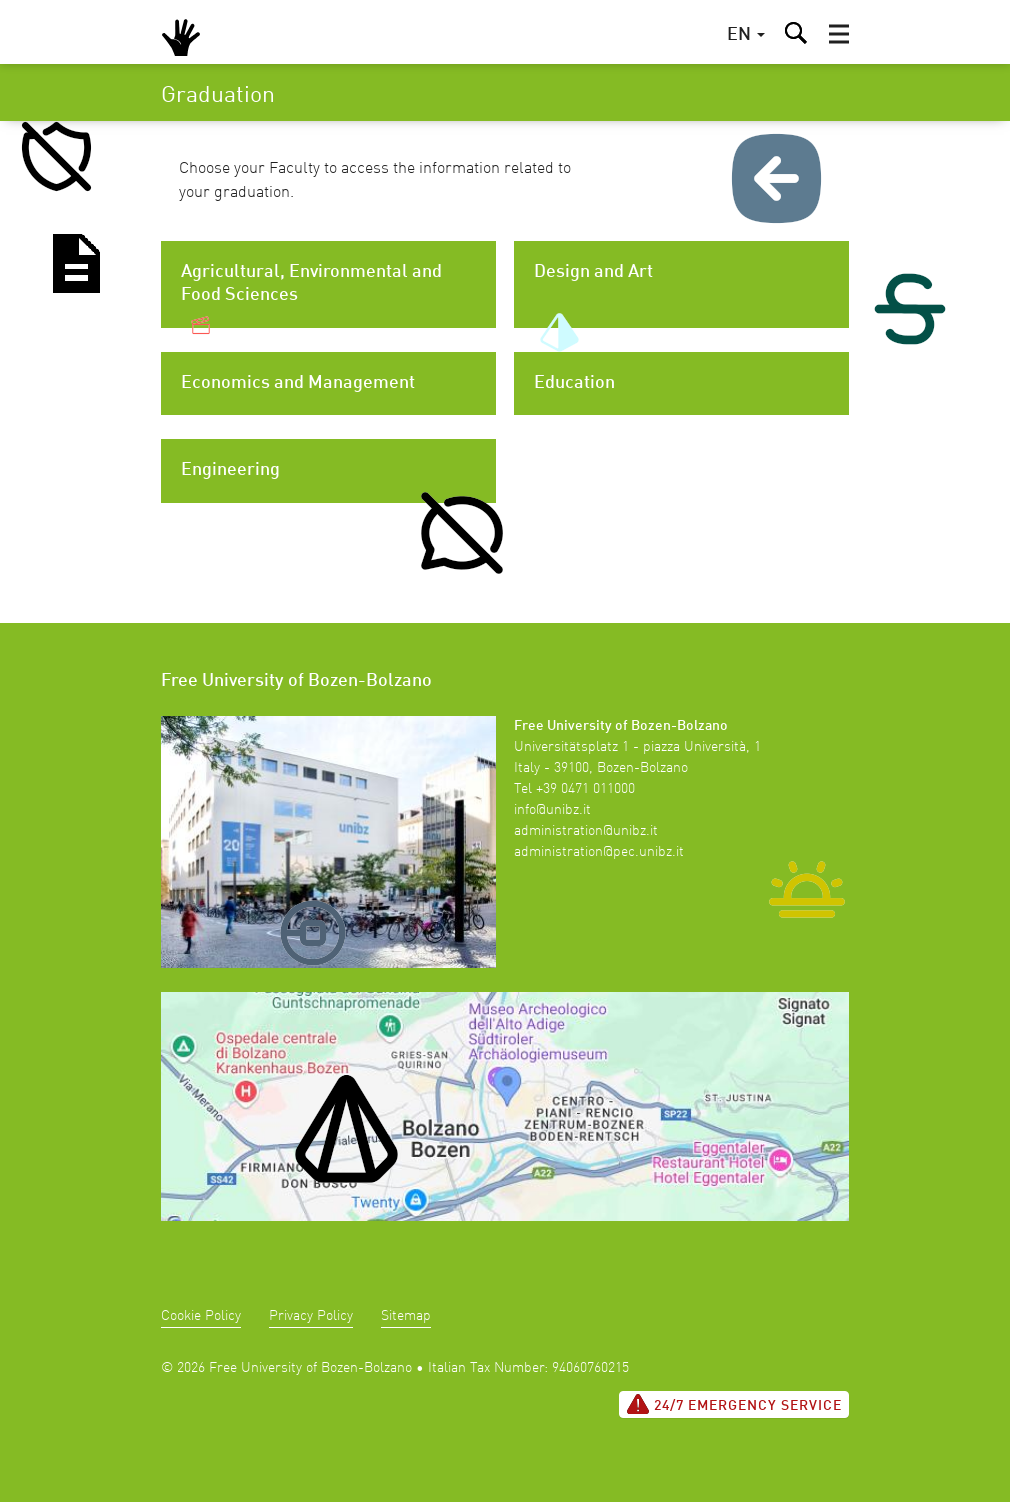 This screenshot has width=1010, height=1502. What do you see at coordinates (559, 332) in the screenshot?
I see `access color or light spectrum settings` at bounding box center [559, 332].